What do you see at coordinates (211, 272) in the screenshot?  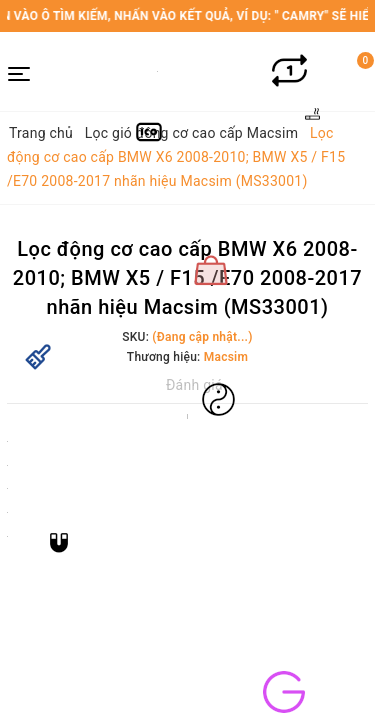 I see `view your shopping bag` at bounding box center [211, 272].